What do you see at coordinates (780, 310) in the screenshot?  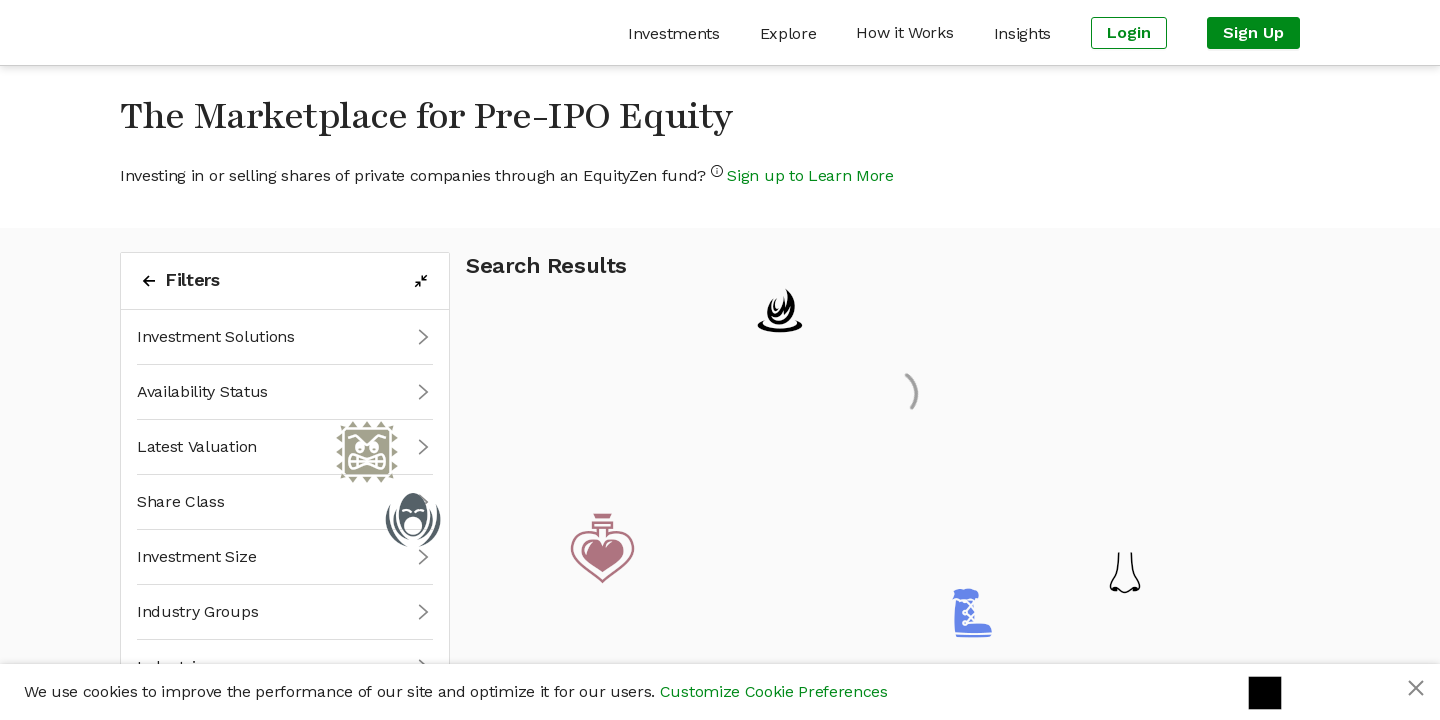 I see `indicates a fire hazard or danger zone` at bounding box center [780, 310].